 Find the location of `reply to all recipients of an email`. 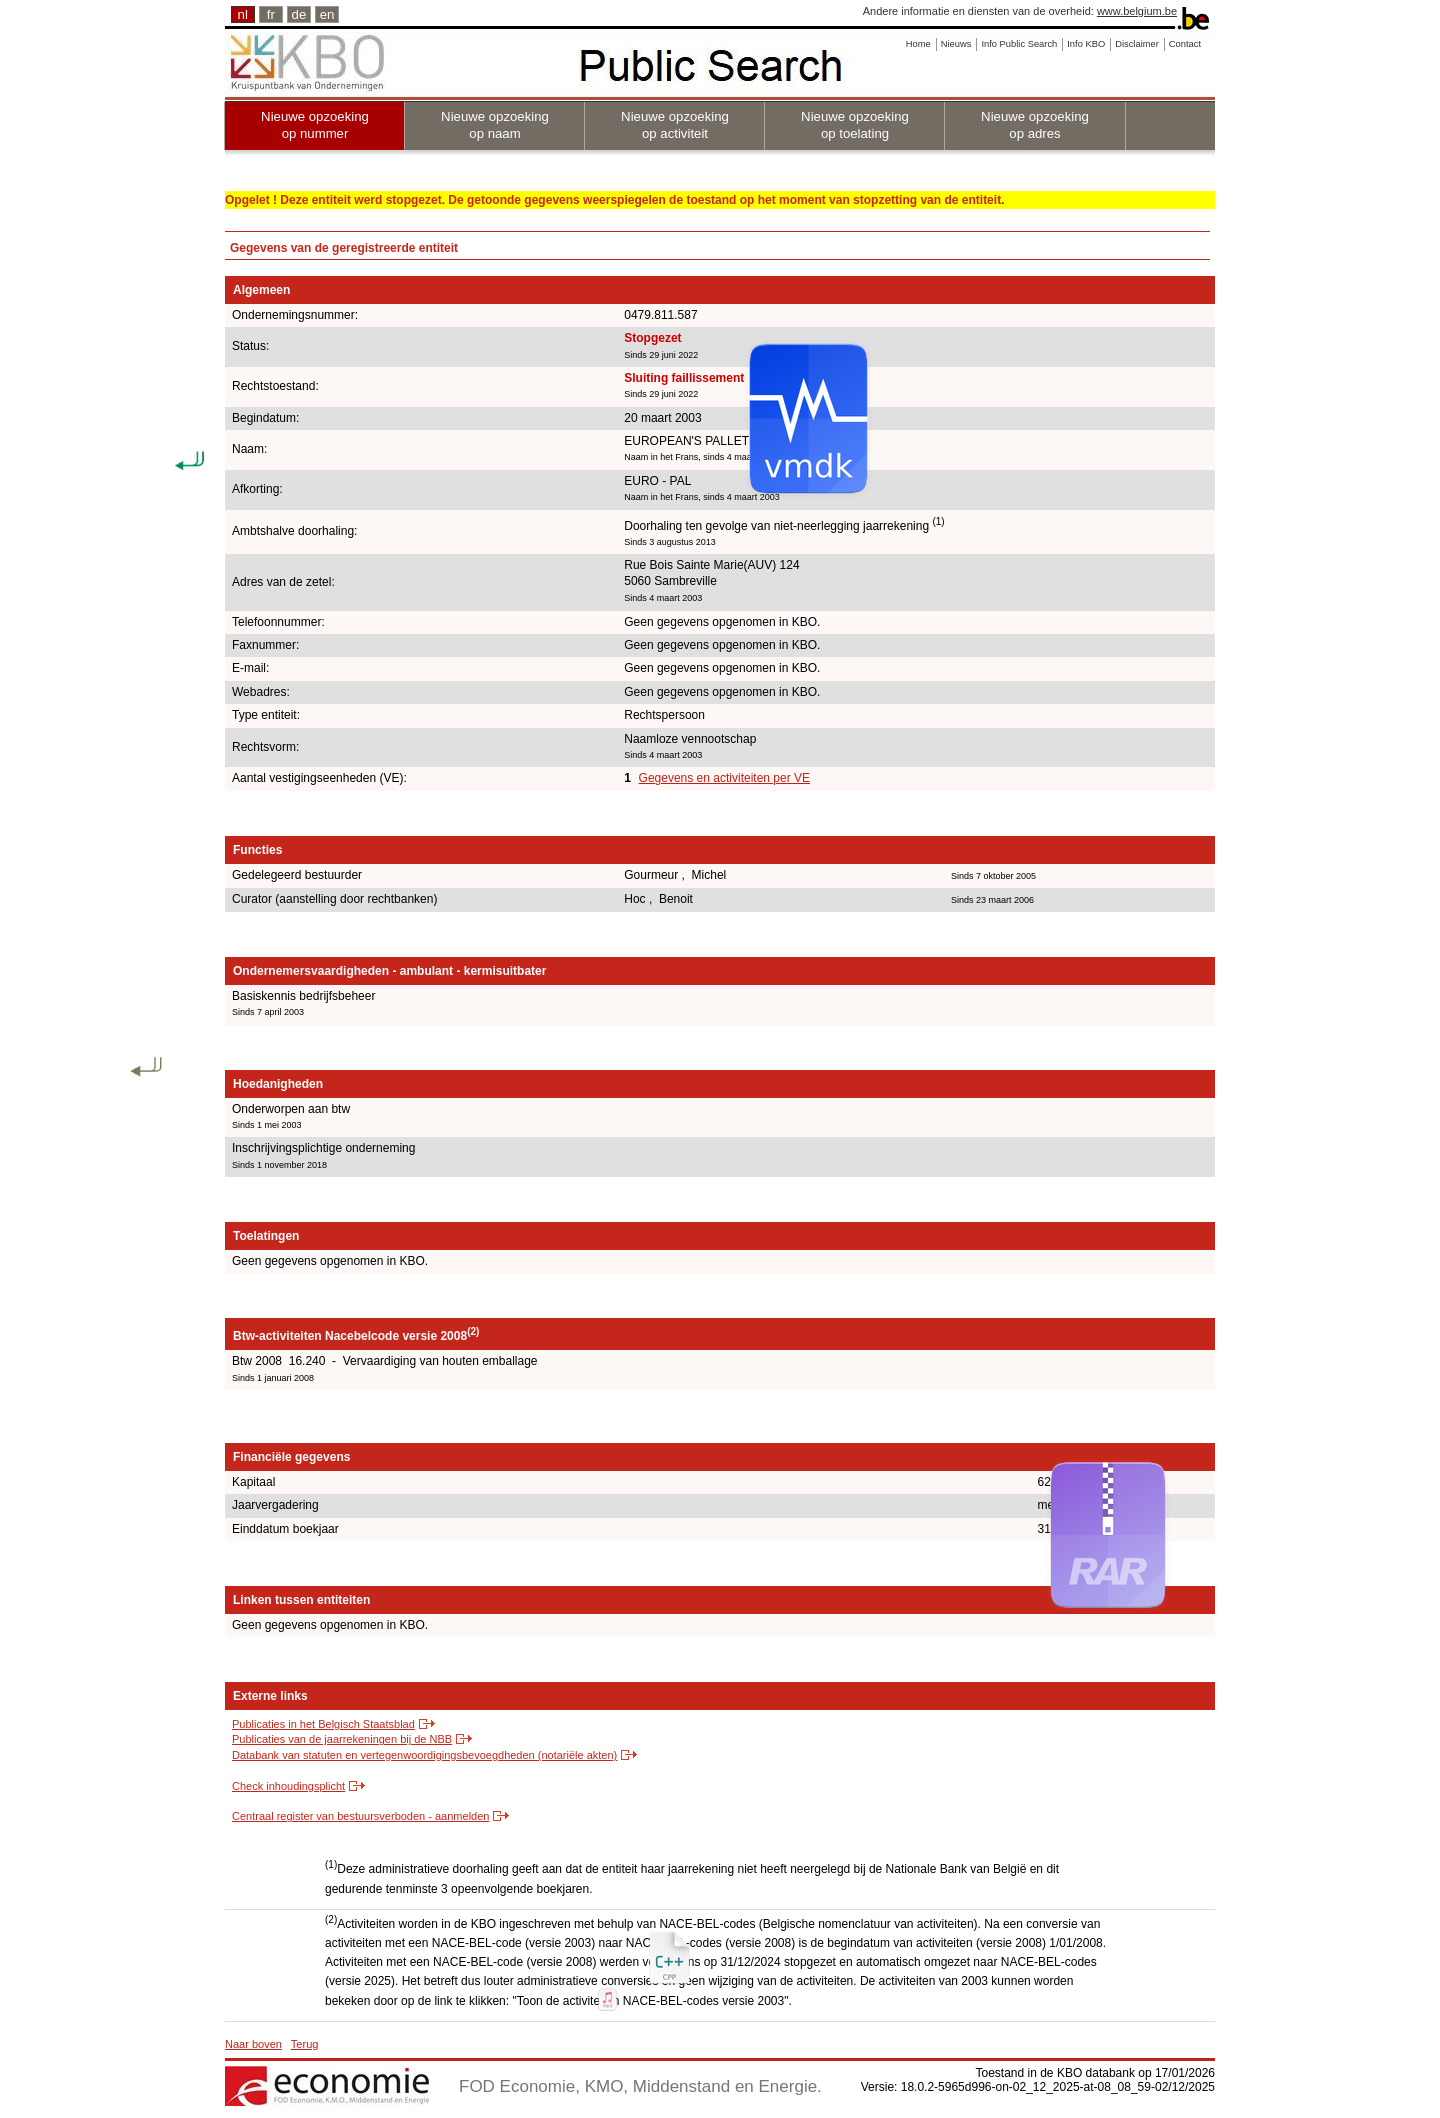

reply to all recipients of an email is located at coordinates (145, 1064).